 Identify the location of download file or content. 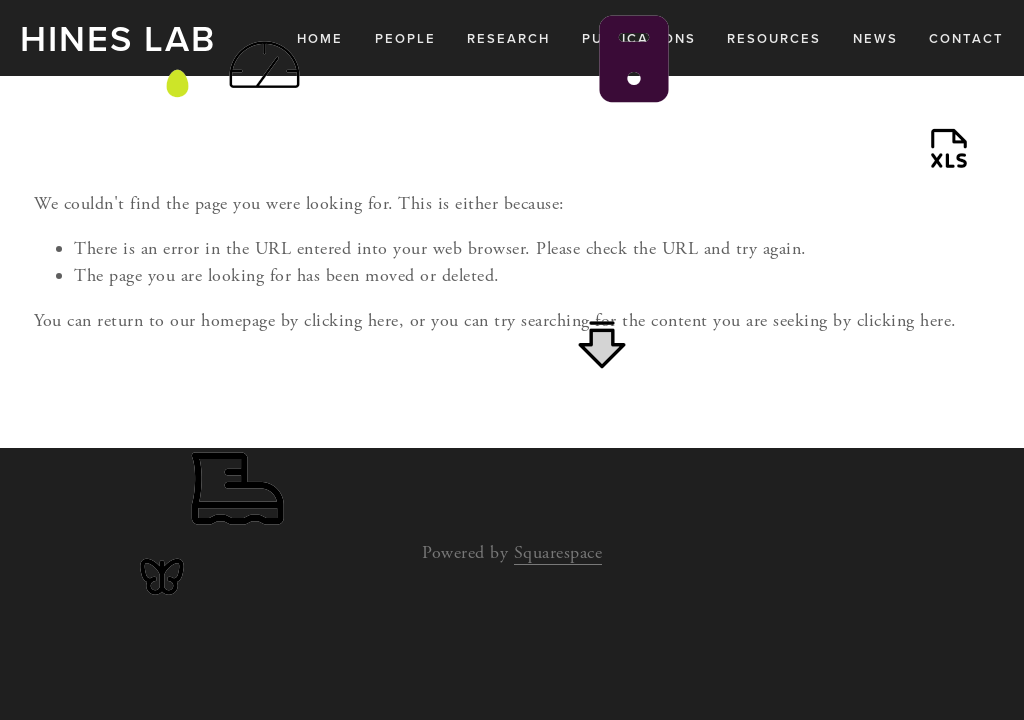
(602, 343).